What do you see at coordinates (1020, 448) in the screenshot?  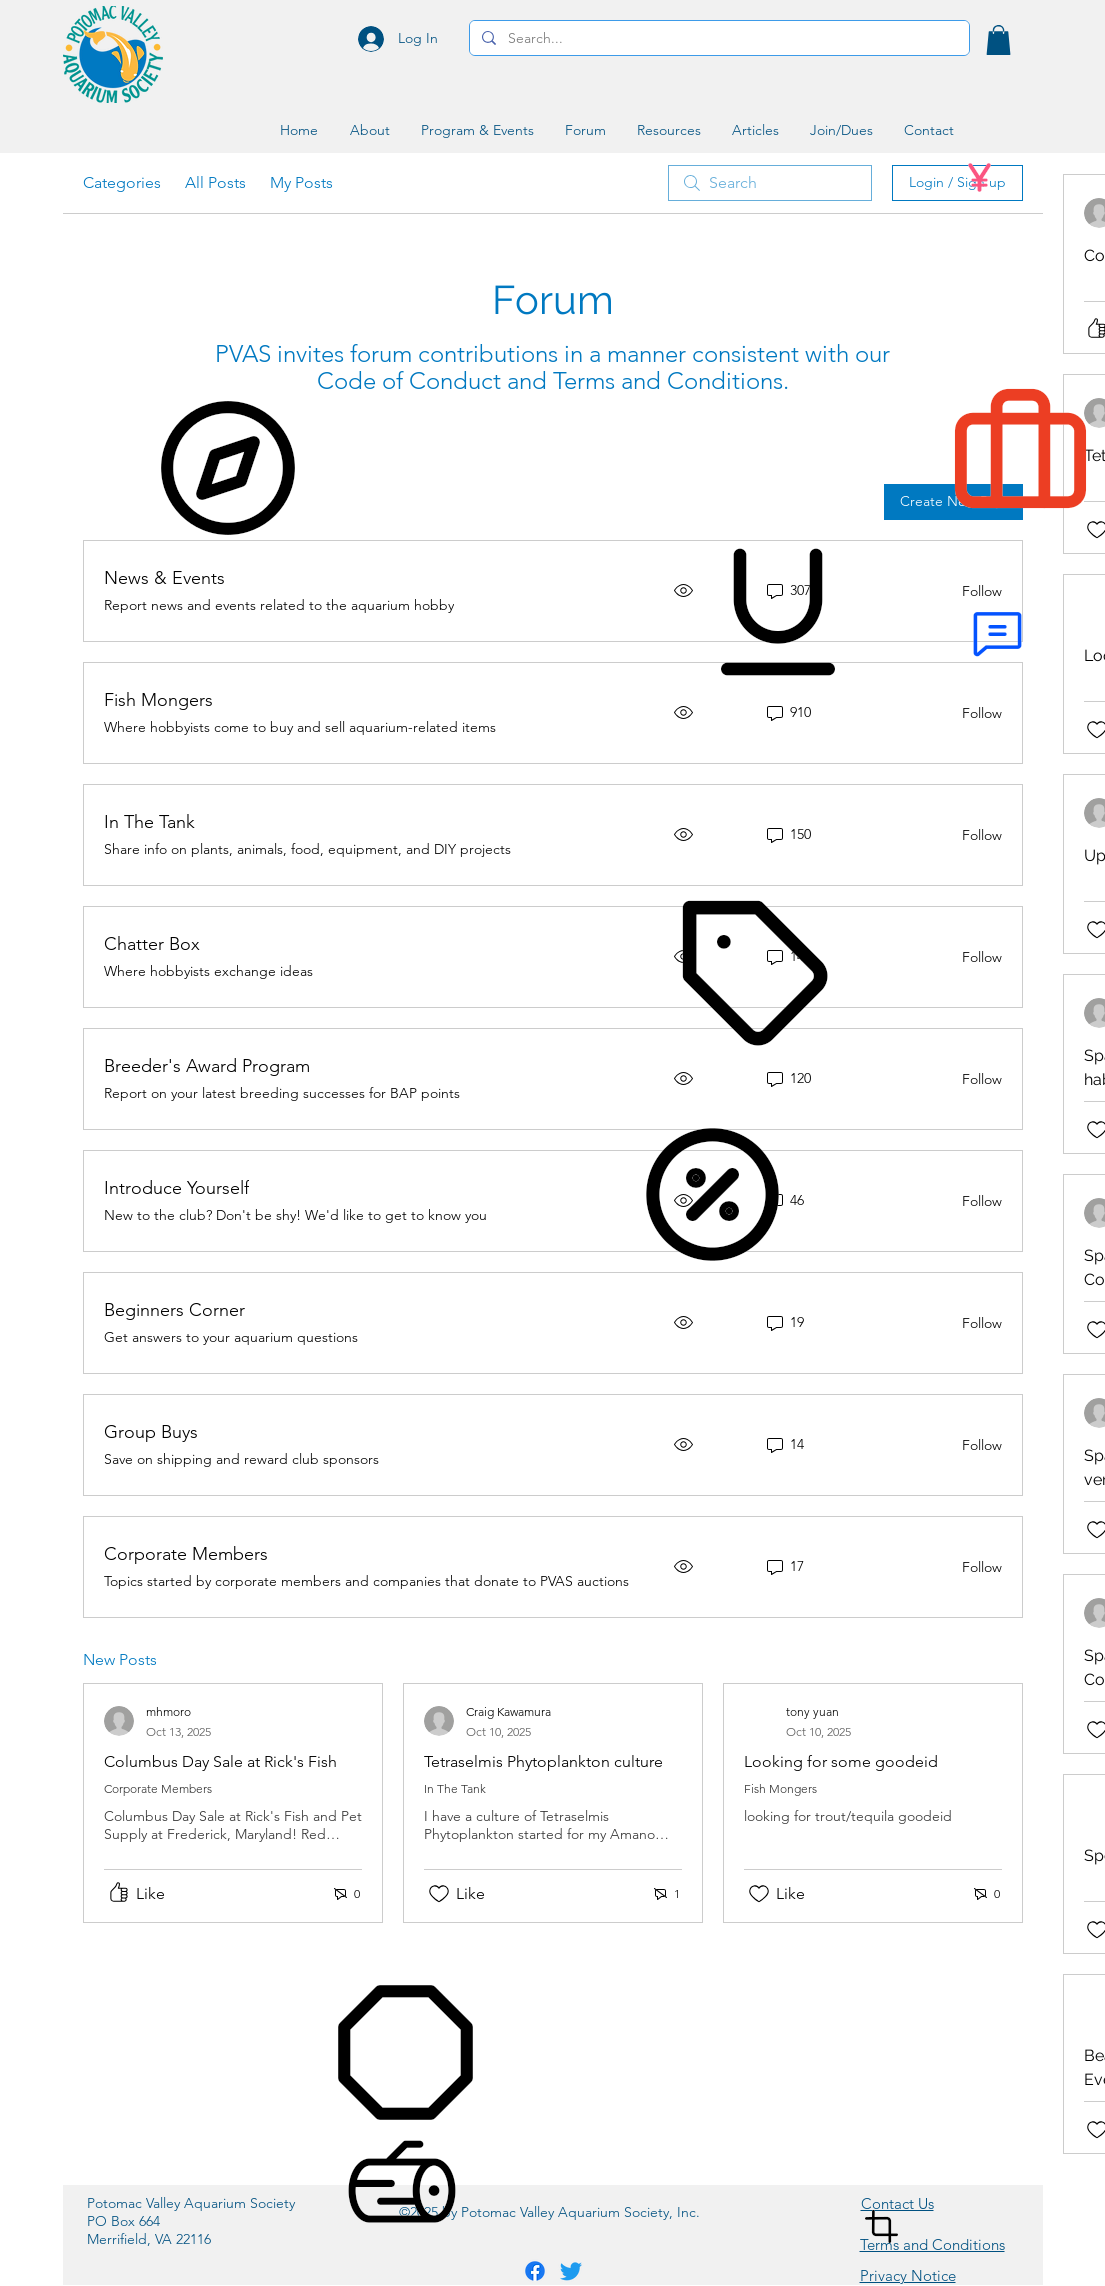 I see `access work or business documents` at bounding box center [1020, 448].